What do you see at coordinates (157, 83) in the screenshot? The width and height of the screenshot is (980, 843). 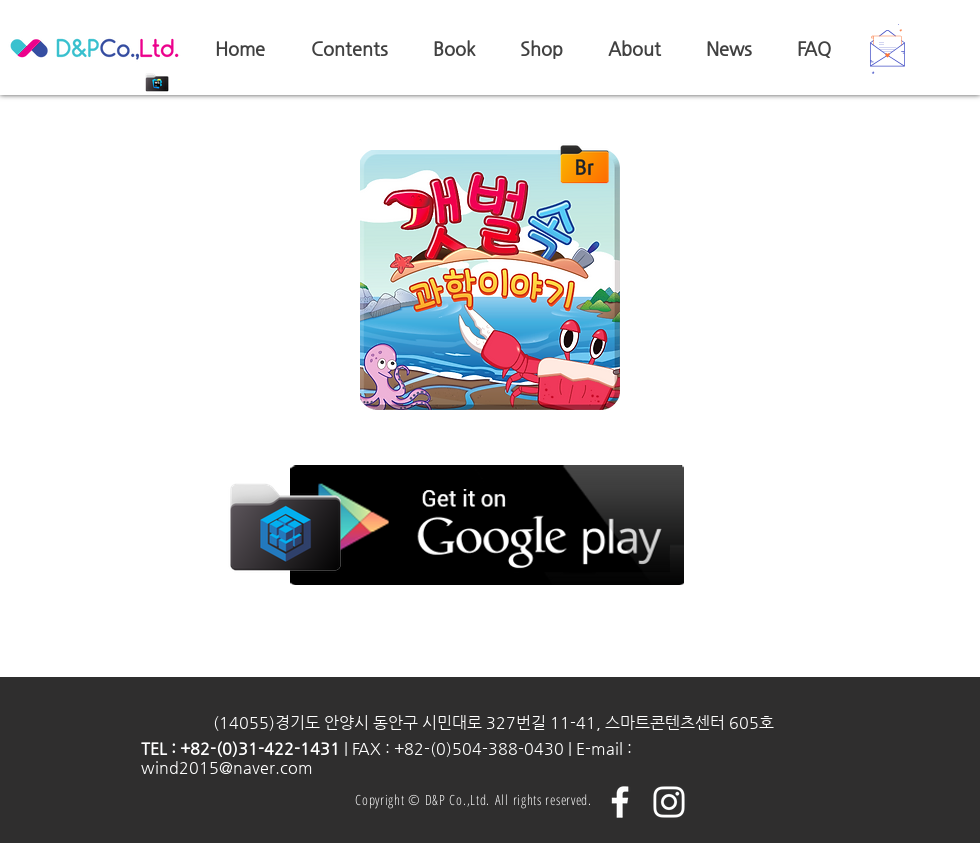 I see `open webstorm project folder` at bounding box center [157, 83].